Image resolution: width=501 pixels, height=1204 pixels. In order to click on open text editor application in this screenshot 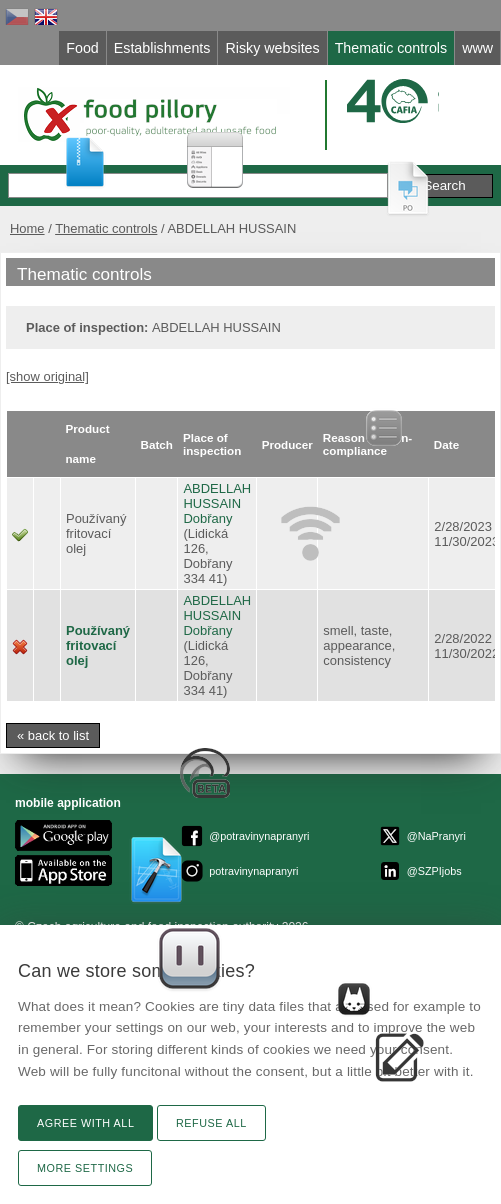, I will do `click(396, 1057)`.